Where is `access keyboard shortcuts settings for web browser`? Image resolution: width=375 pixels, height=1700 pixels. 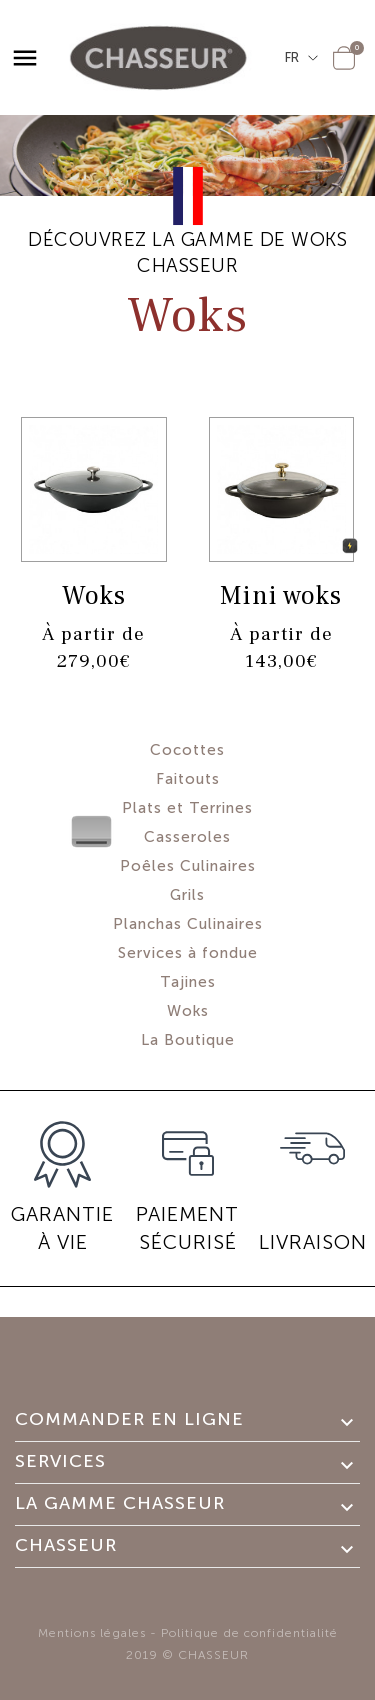 access keyboard shortcuts settings for web browser is located at coordinates (350, 546).